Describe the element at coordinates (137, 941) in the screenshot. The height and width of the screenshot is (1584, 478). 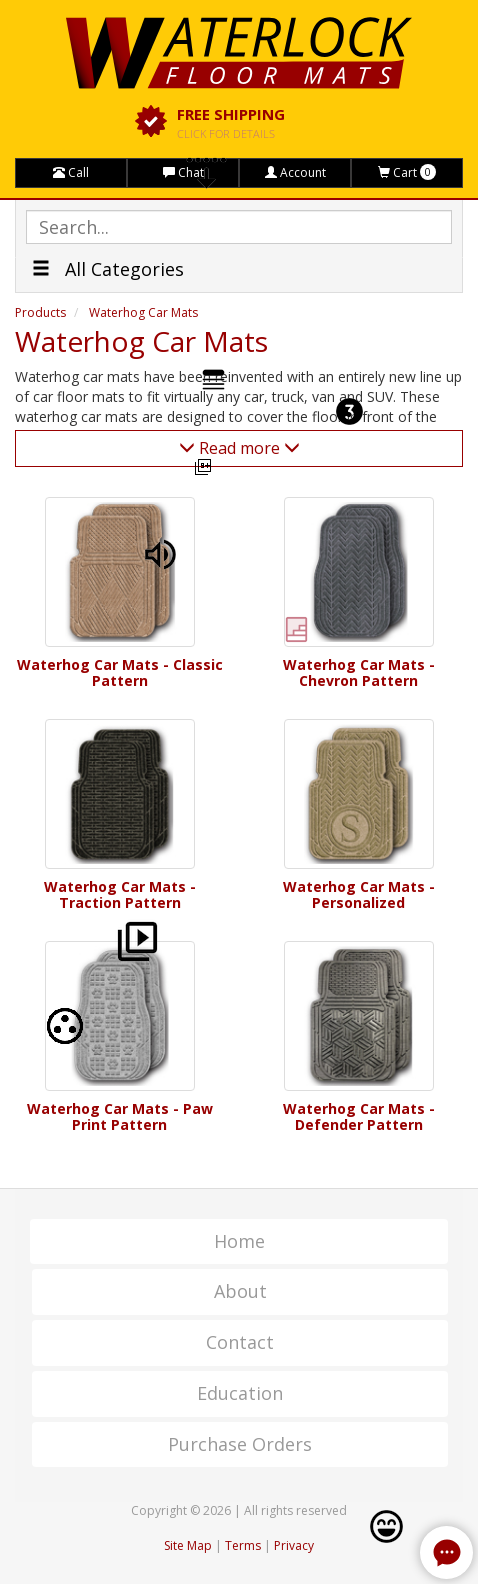
I see `access your video library` at that location.